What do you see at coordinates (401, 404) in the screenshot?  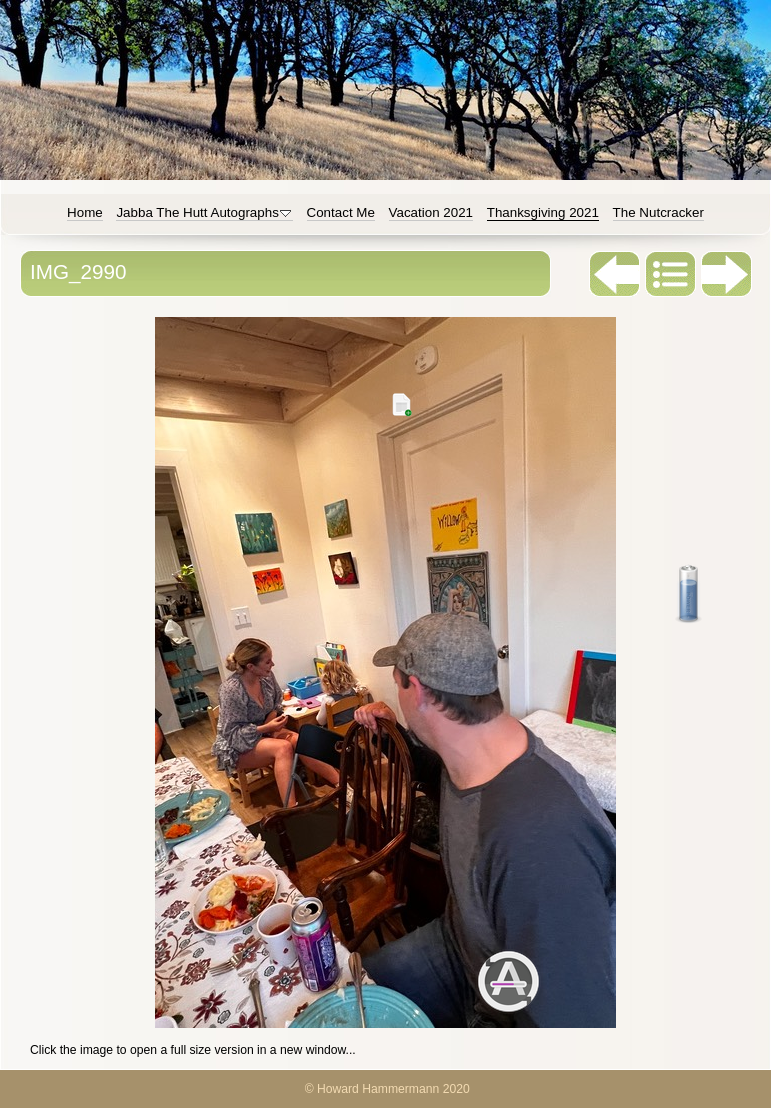 I see `create a new document` at bounding box center [401, 404].